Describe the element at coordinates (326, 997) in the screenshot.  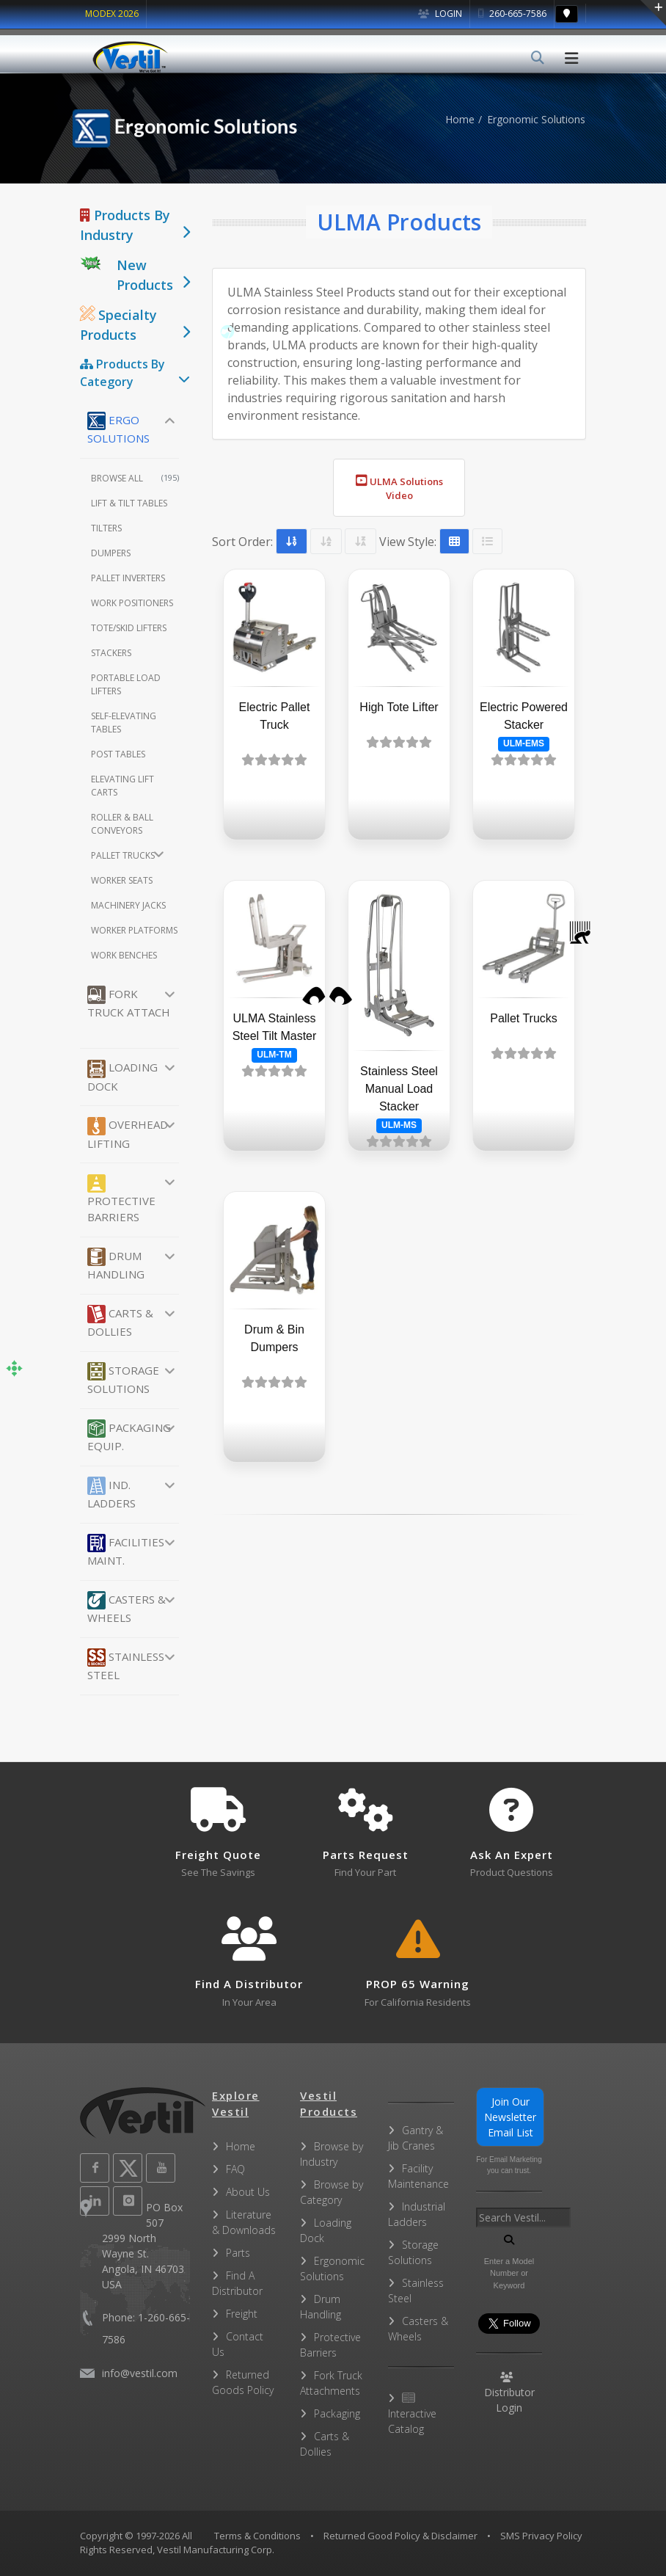
I see `indicates a worried or anxious state` at that location.